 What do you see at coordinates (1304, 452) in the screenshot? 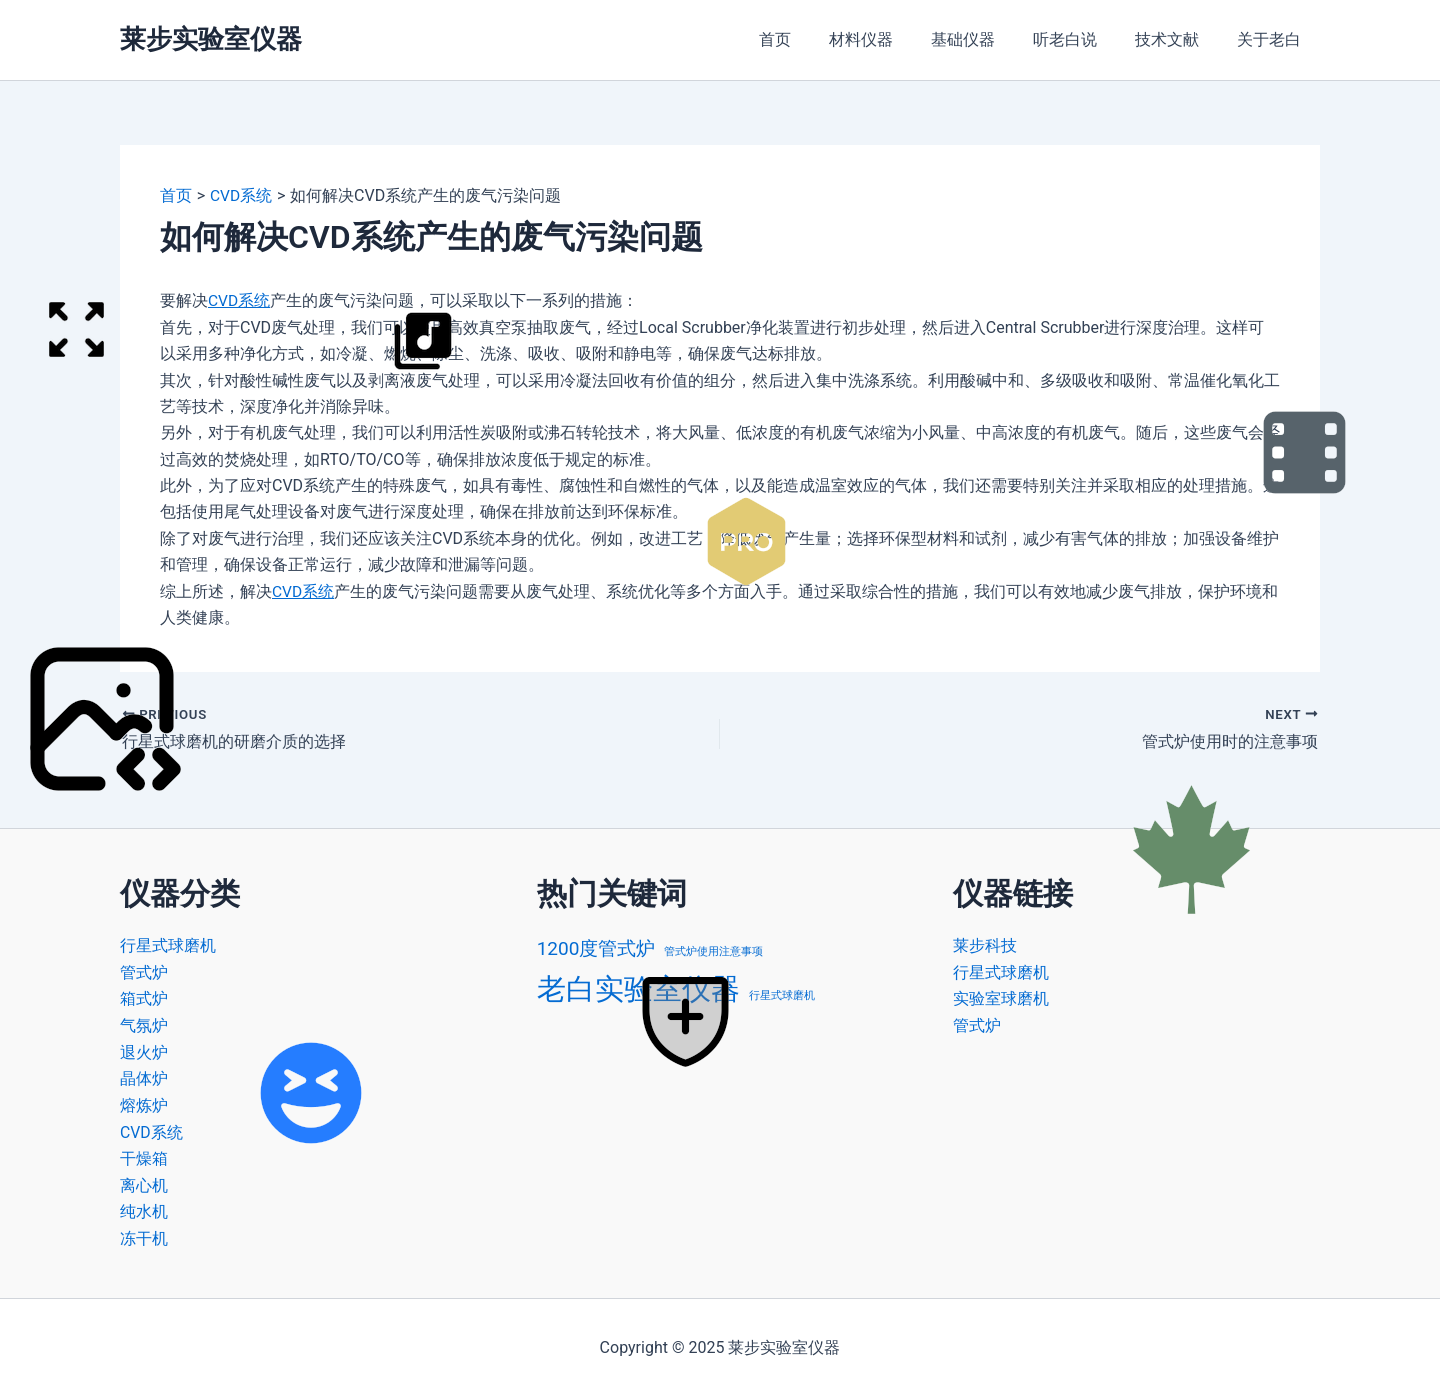
I see `view video or movie content` at bounding box center [1304, 452].